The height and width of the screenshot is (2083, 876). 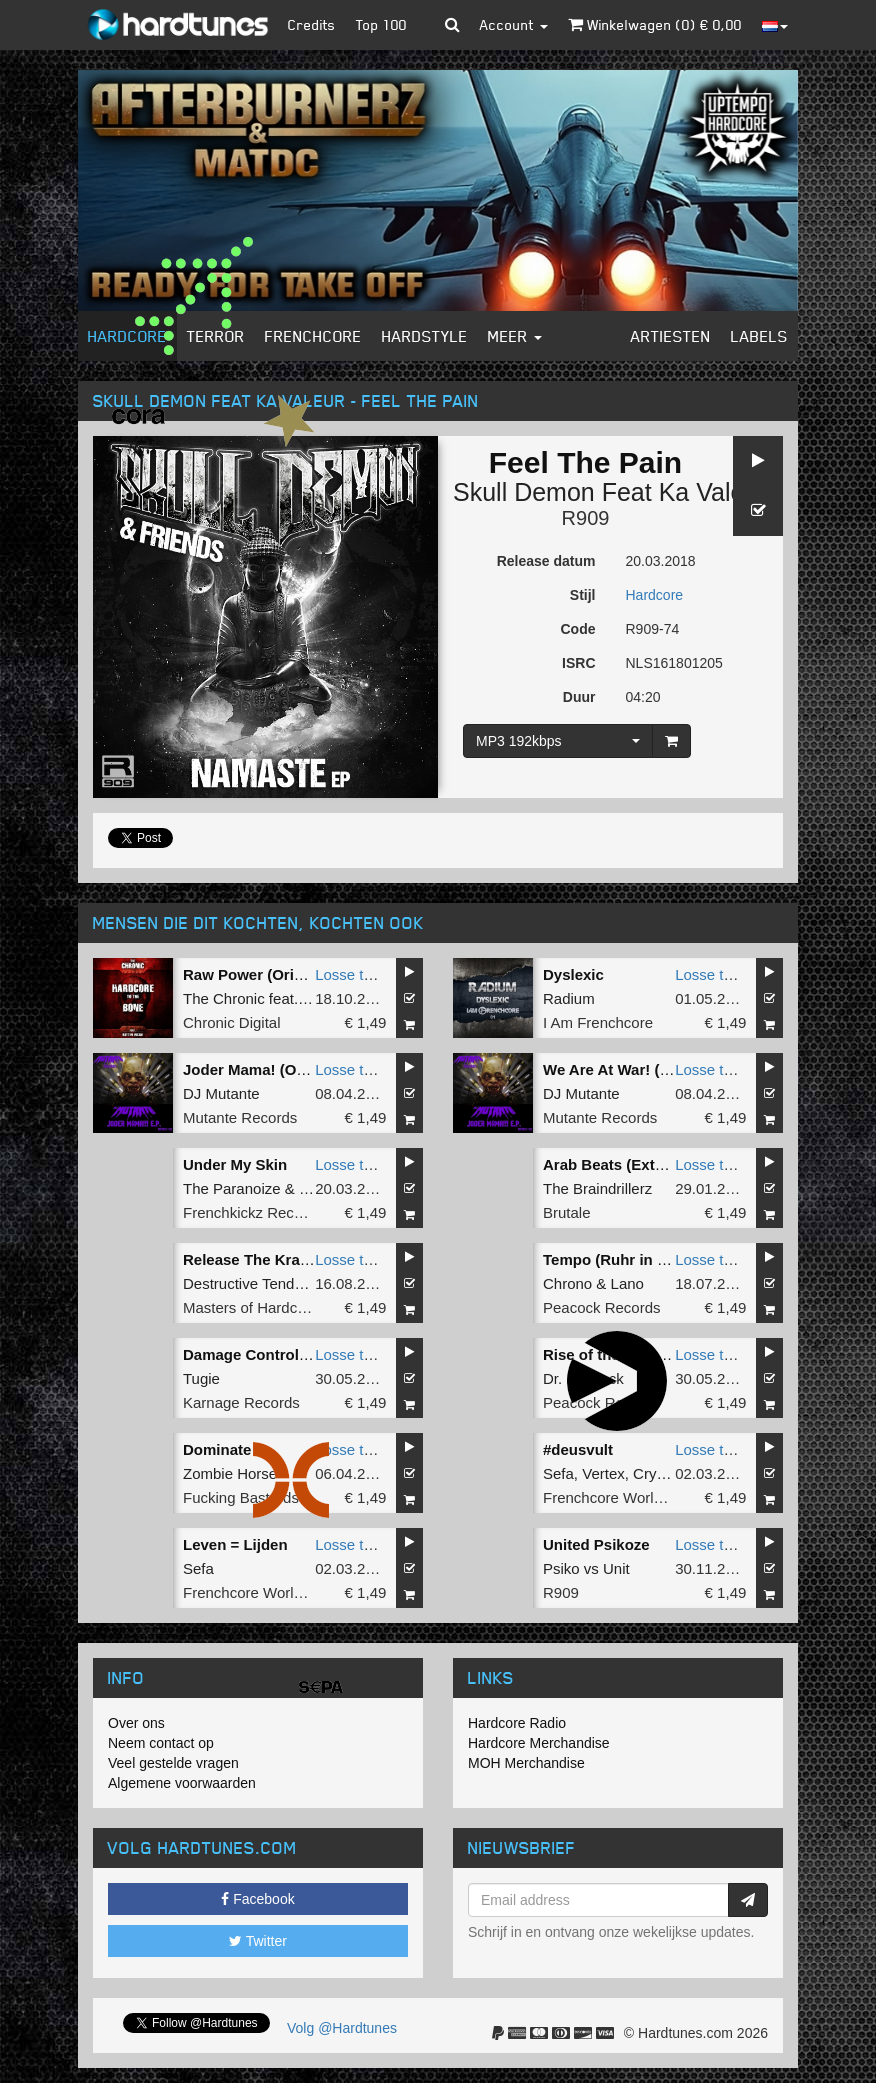 I want to click on open the Indigo app, so click(x=194, y=296).